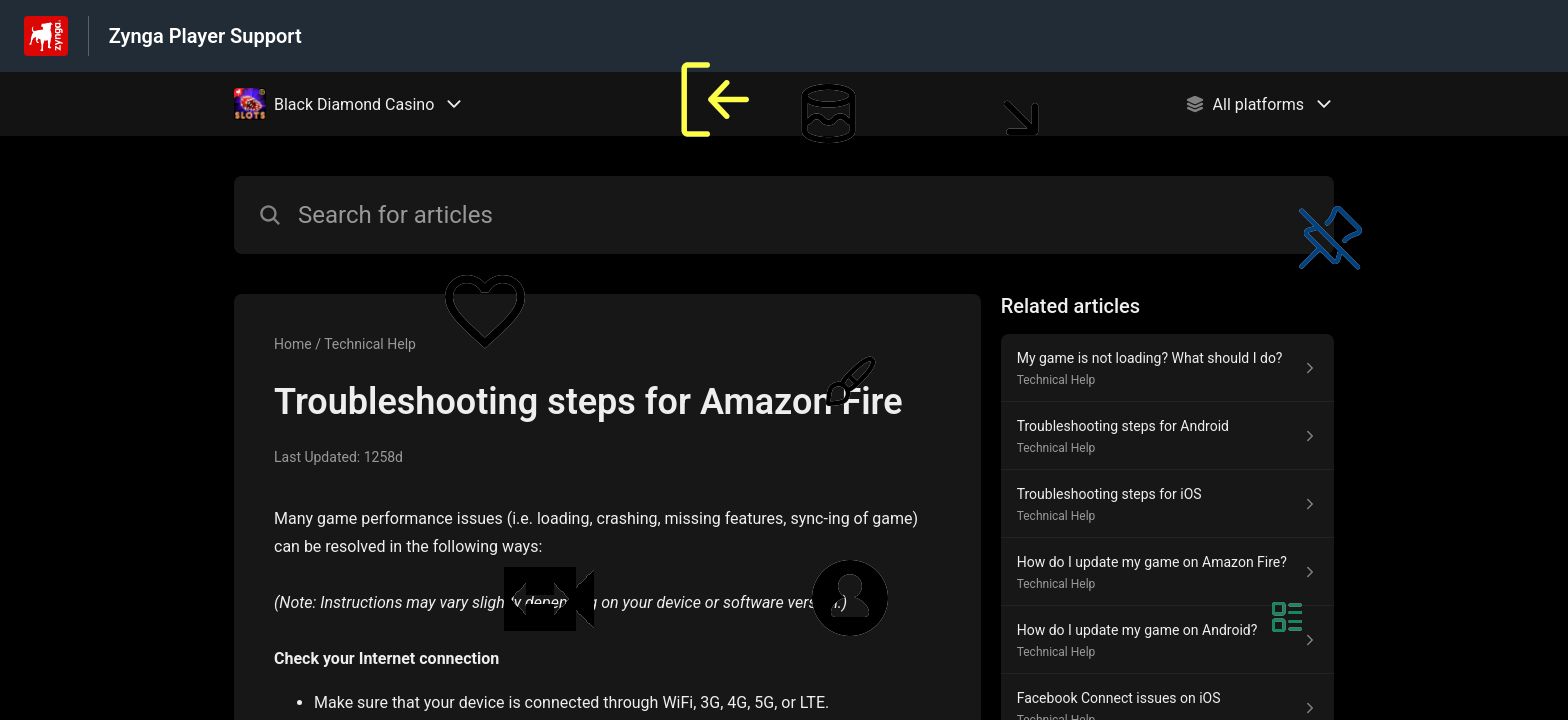  I want to click on view user profile, so click(850, 598).